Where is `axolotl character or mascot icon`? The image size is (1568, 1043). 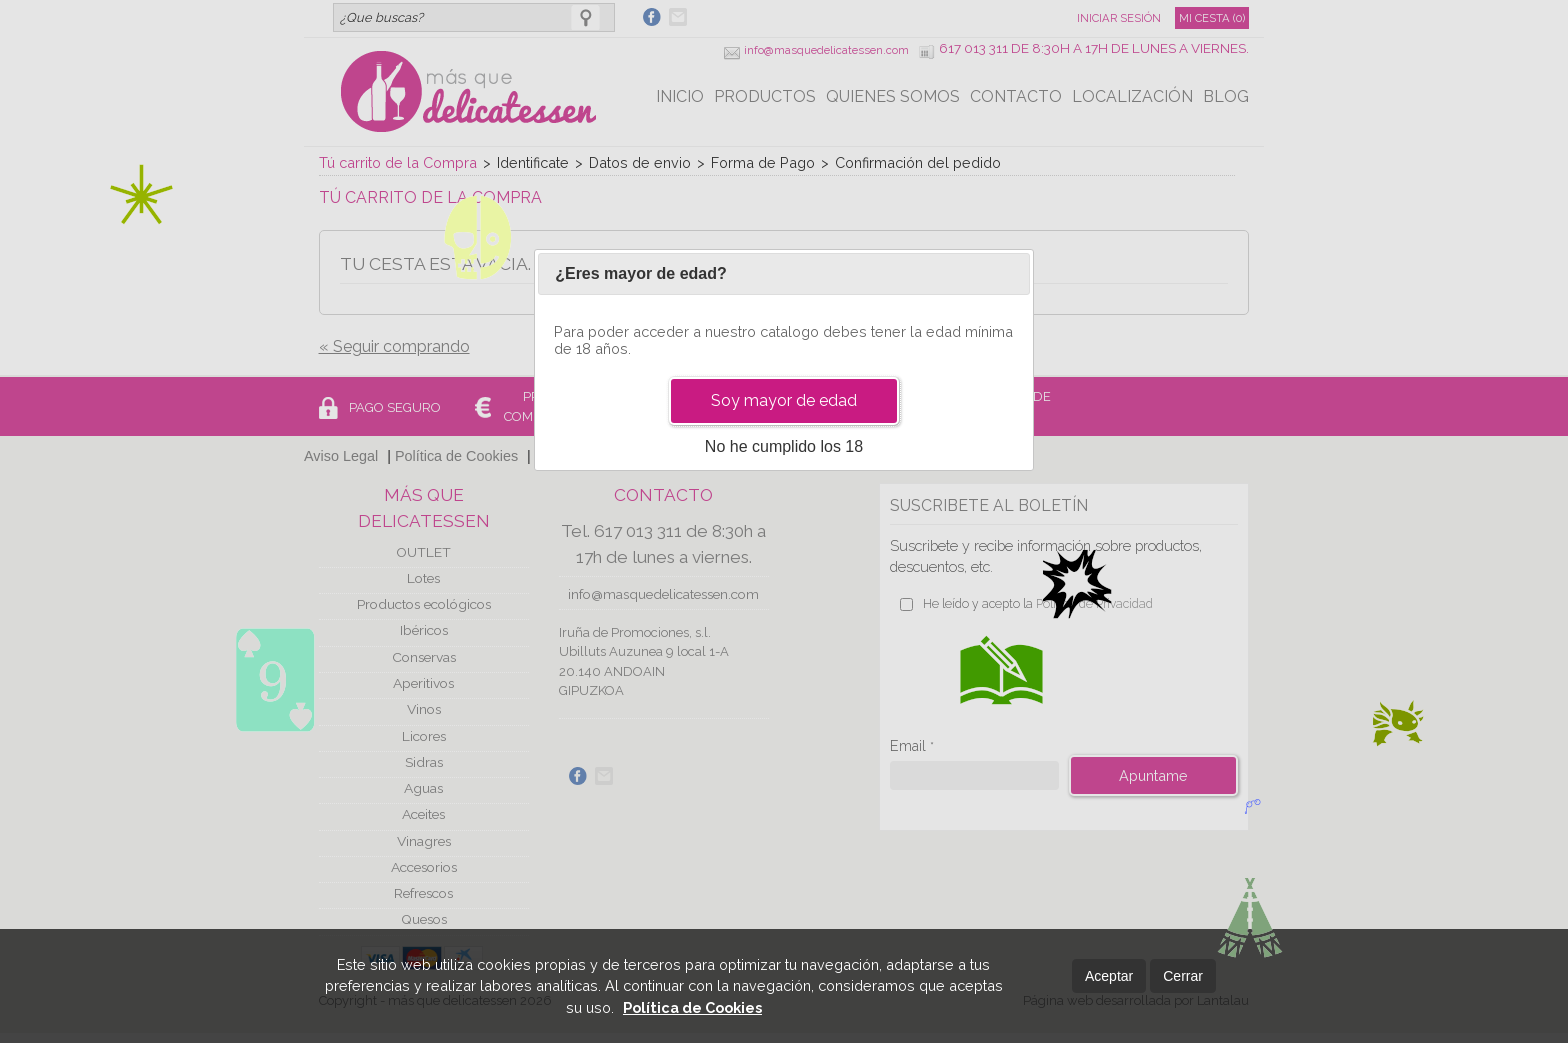 axolotl character or mascot icon is located at coordinates (1398, 721).